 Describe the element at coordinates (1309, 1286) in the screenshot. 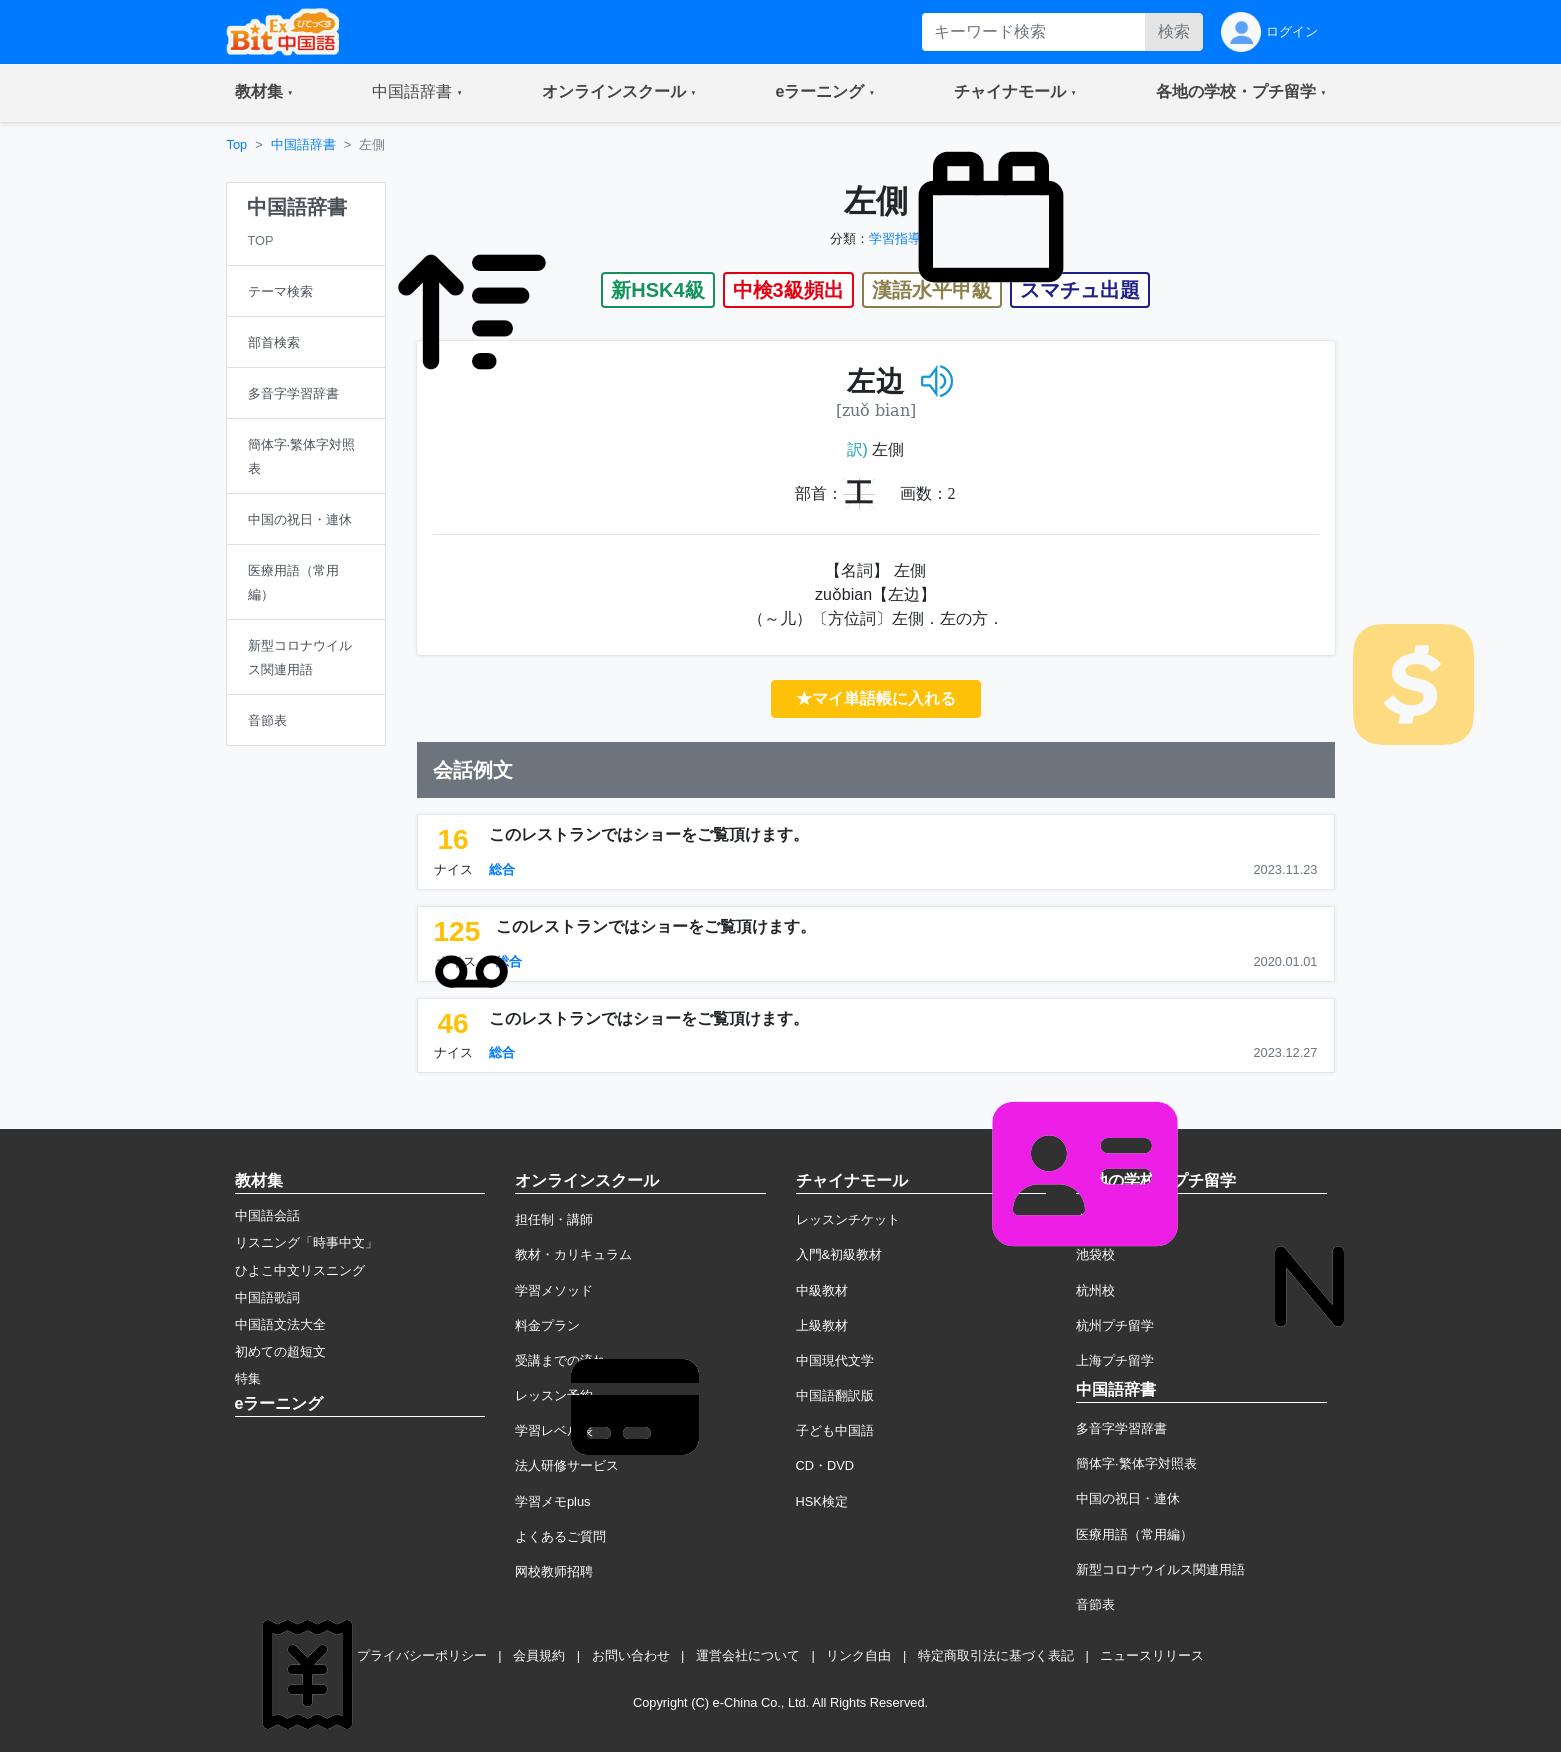

I see `indicates the letter "n" in alphabetical navigation or sorting` at that location.